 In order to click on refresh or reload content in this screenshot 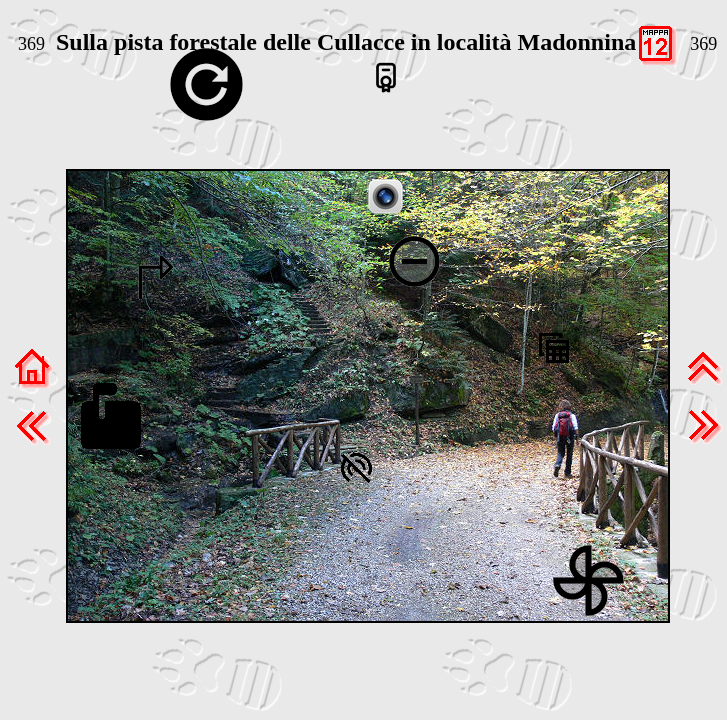, I will do `click(206, 84)`.